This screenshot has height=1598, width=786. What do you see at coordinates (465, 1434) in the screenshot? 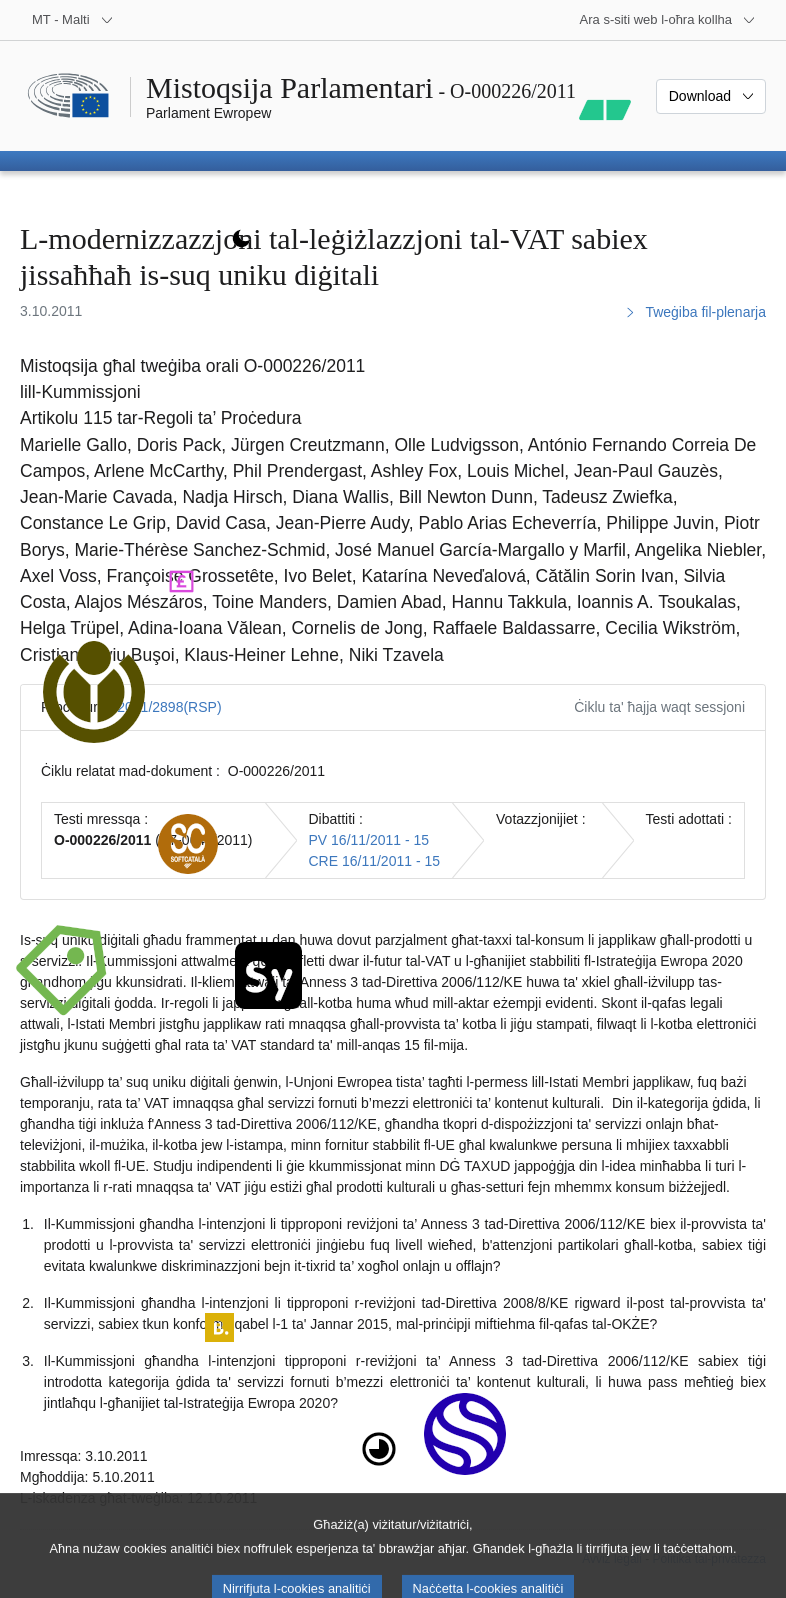
I see `open the spond app` at bounding box center [465, 1434].